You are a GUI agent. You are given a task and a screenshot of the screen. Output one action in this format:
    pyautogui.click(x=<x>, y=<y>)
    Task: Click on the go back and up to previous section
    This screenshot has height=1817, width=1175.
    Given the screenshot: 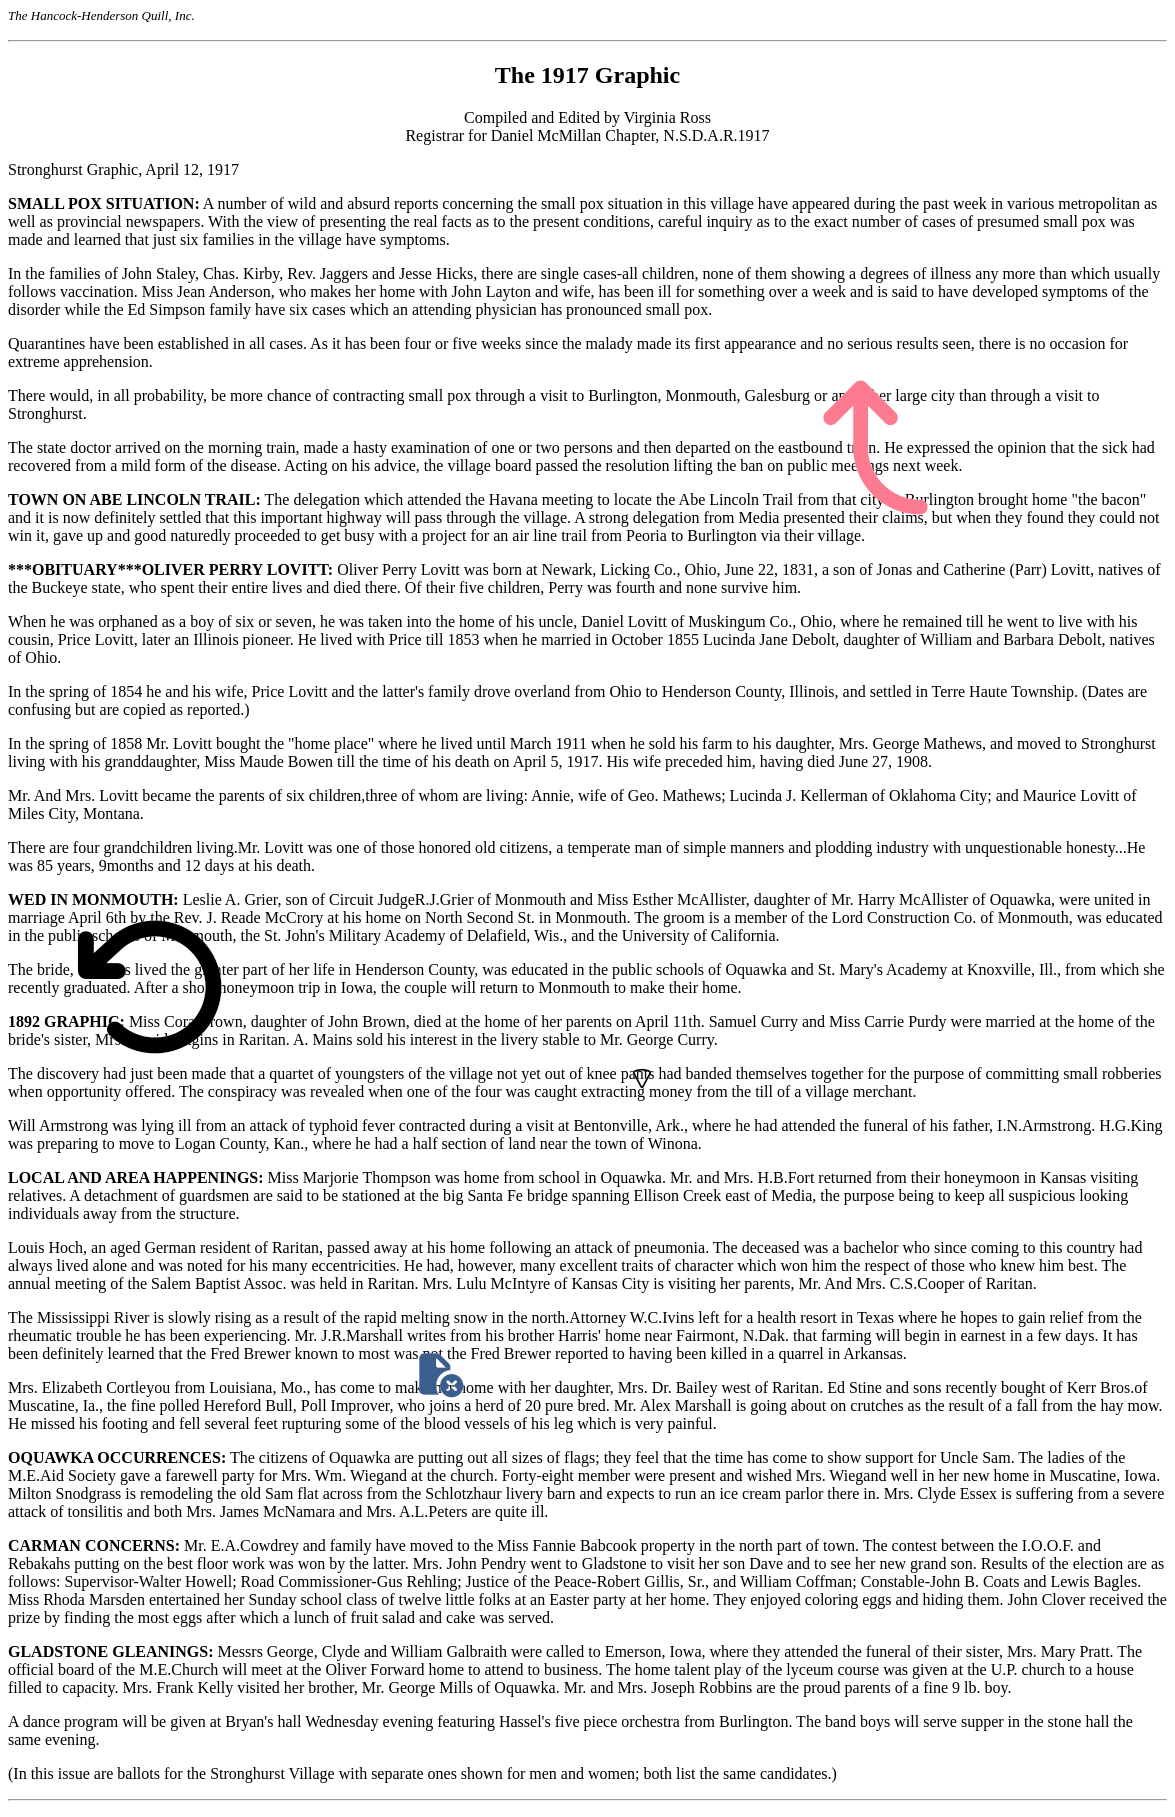 What is the action you would take?
    pyautogui.click(x=875, y=447)
    